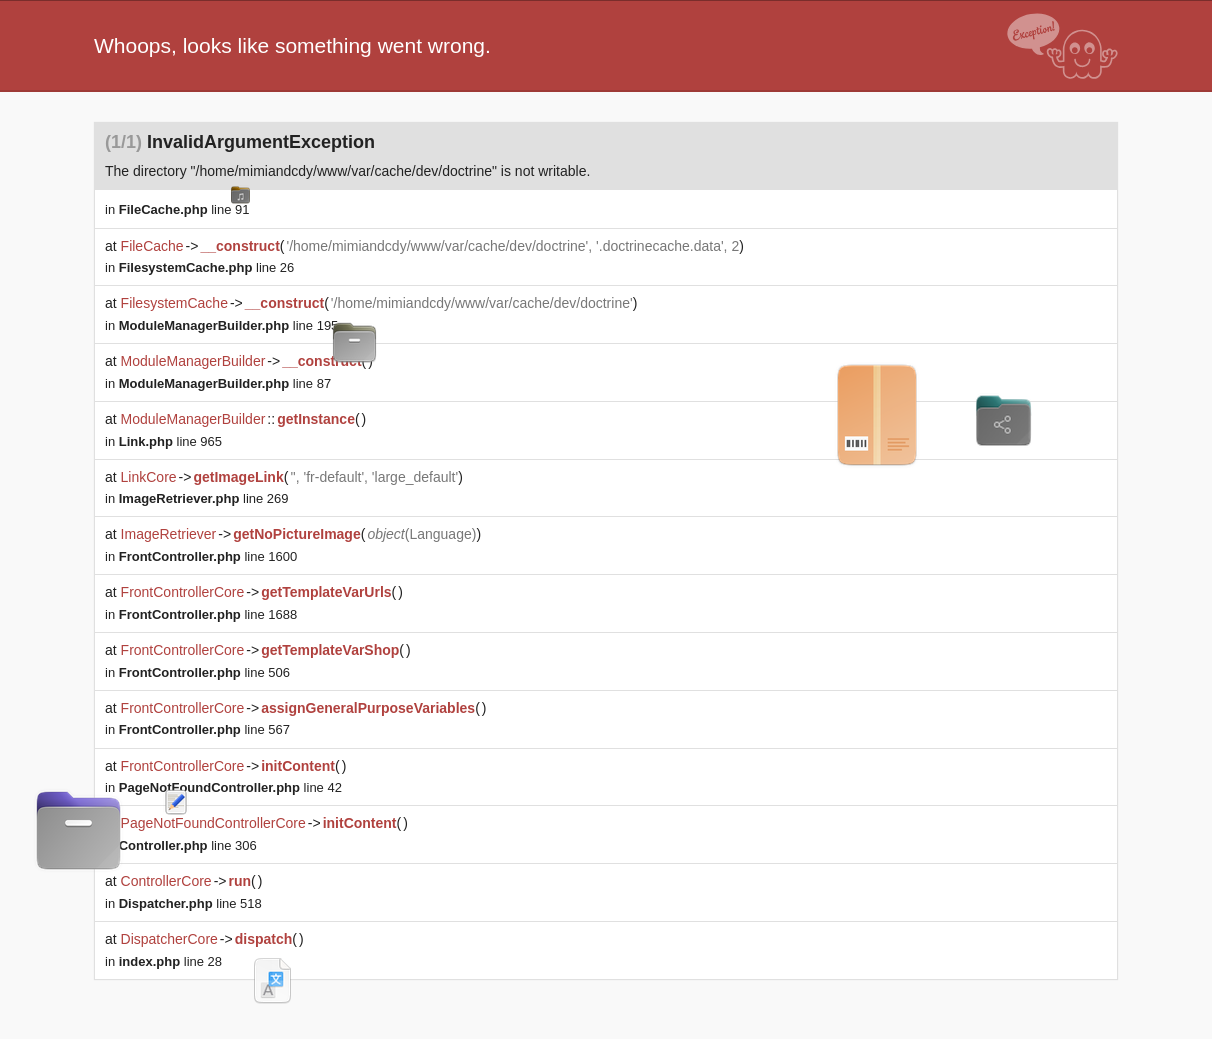  What do you see at coordinates (176, 802) in the screenshot?
I see `open gedit text editor` at bounding box center [176, 802].